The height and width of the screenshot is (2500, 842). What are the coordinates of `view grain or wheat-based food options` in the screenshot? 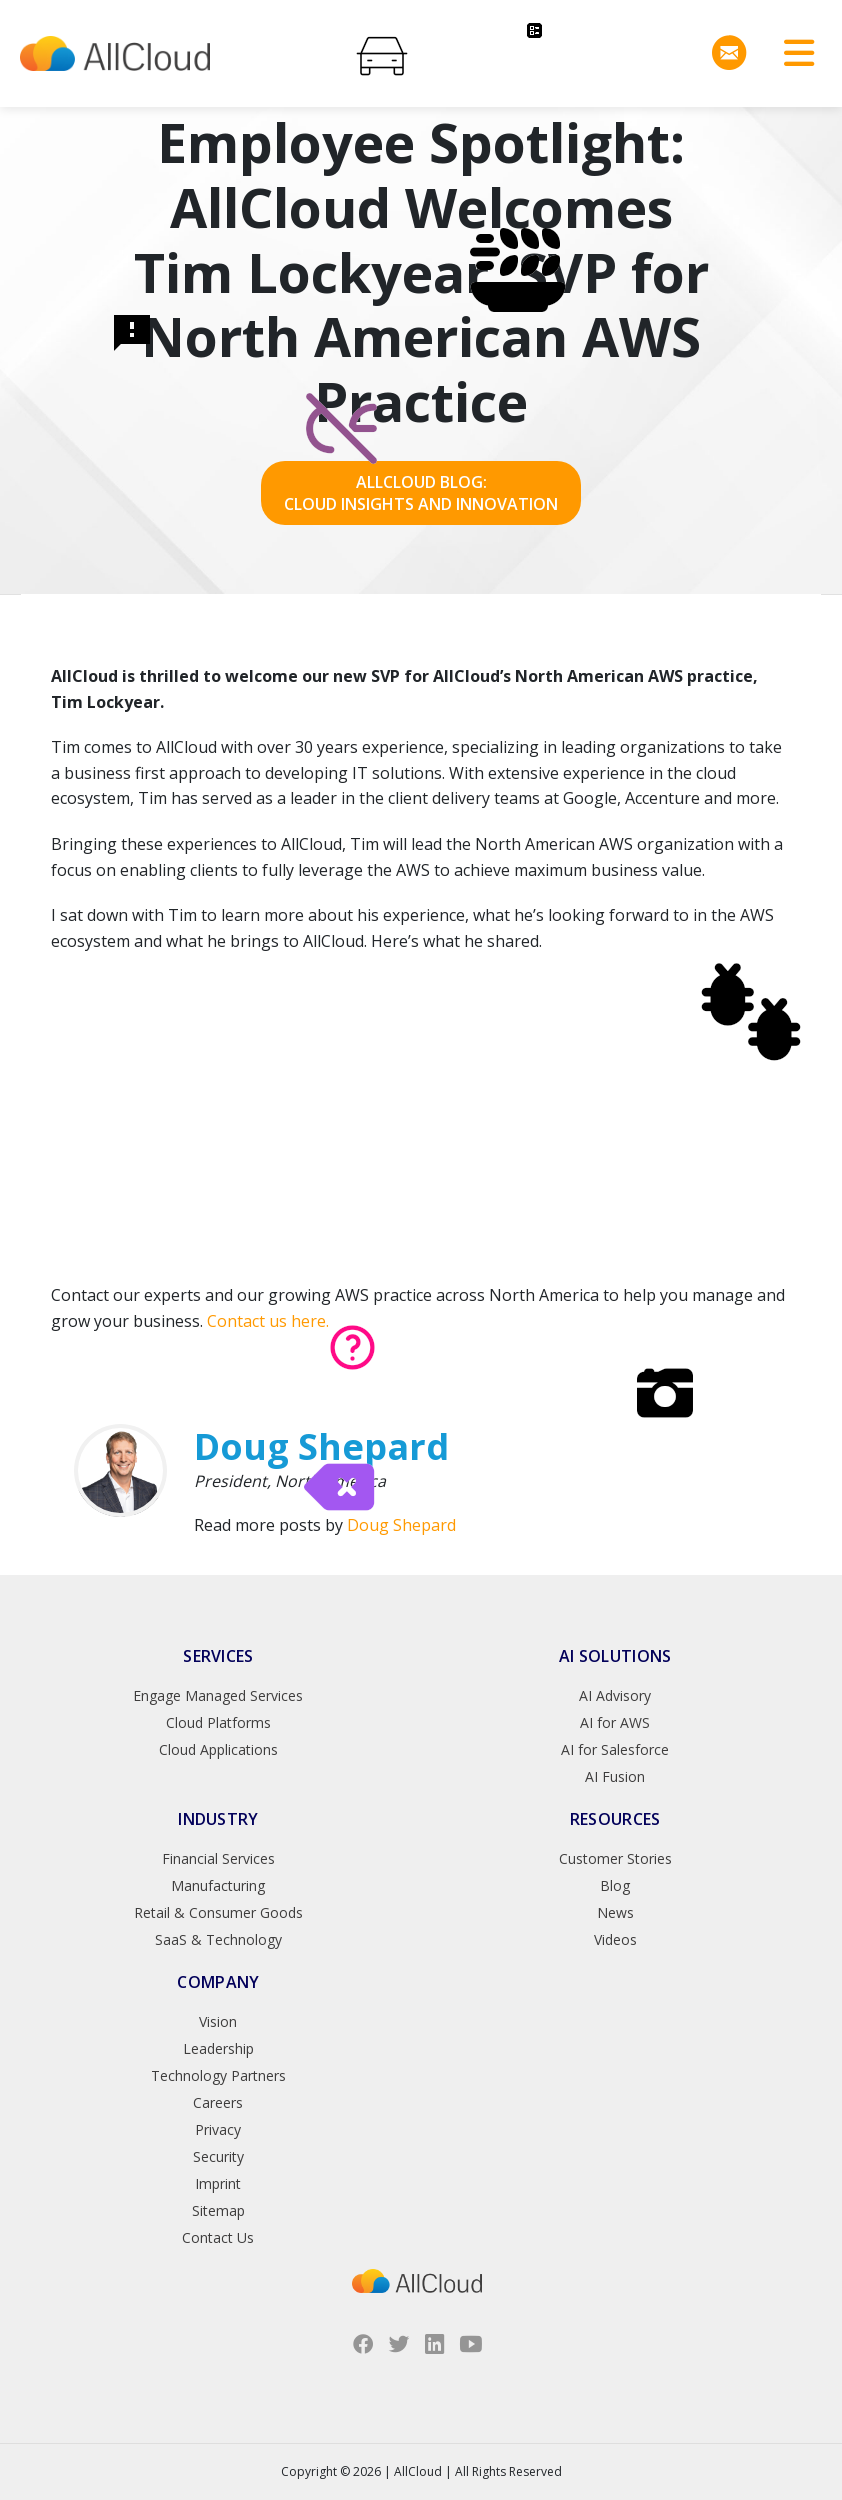 It's located at (518, 270).